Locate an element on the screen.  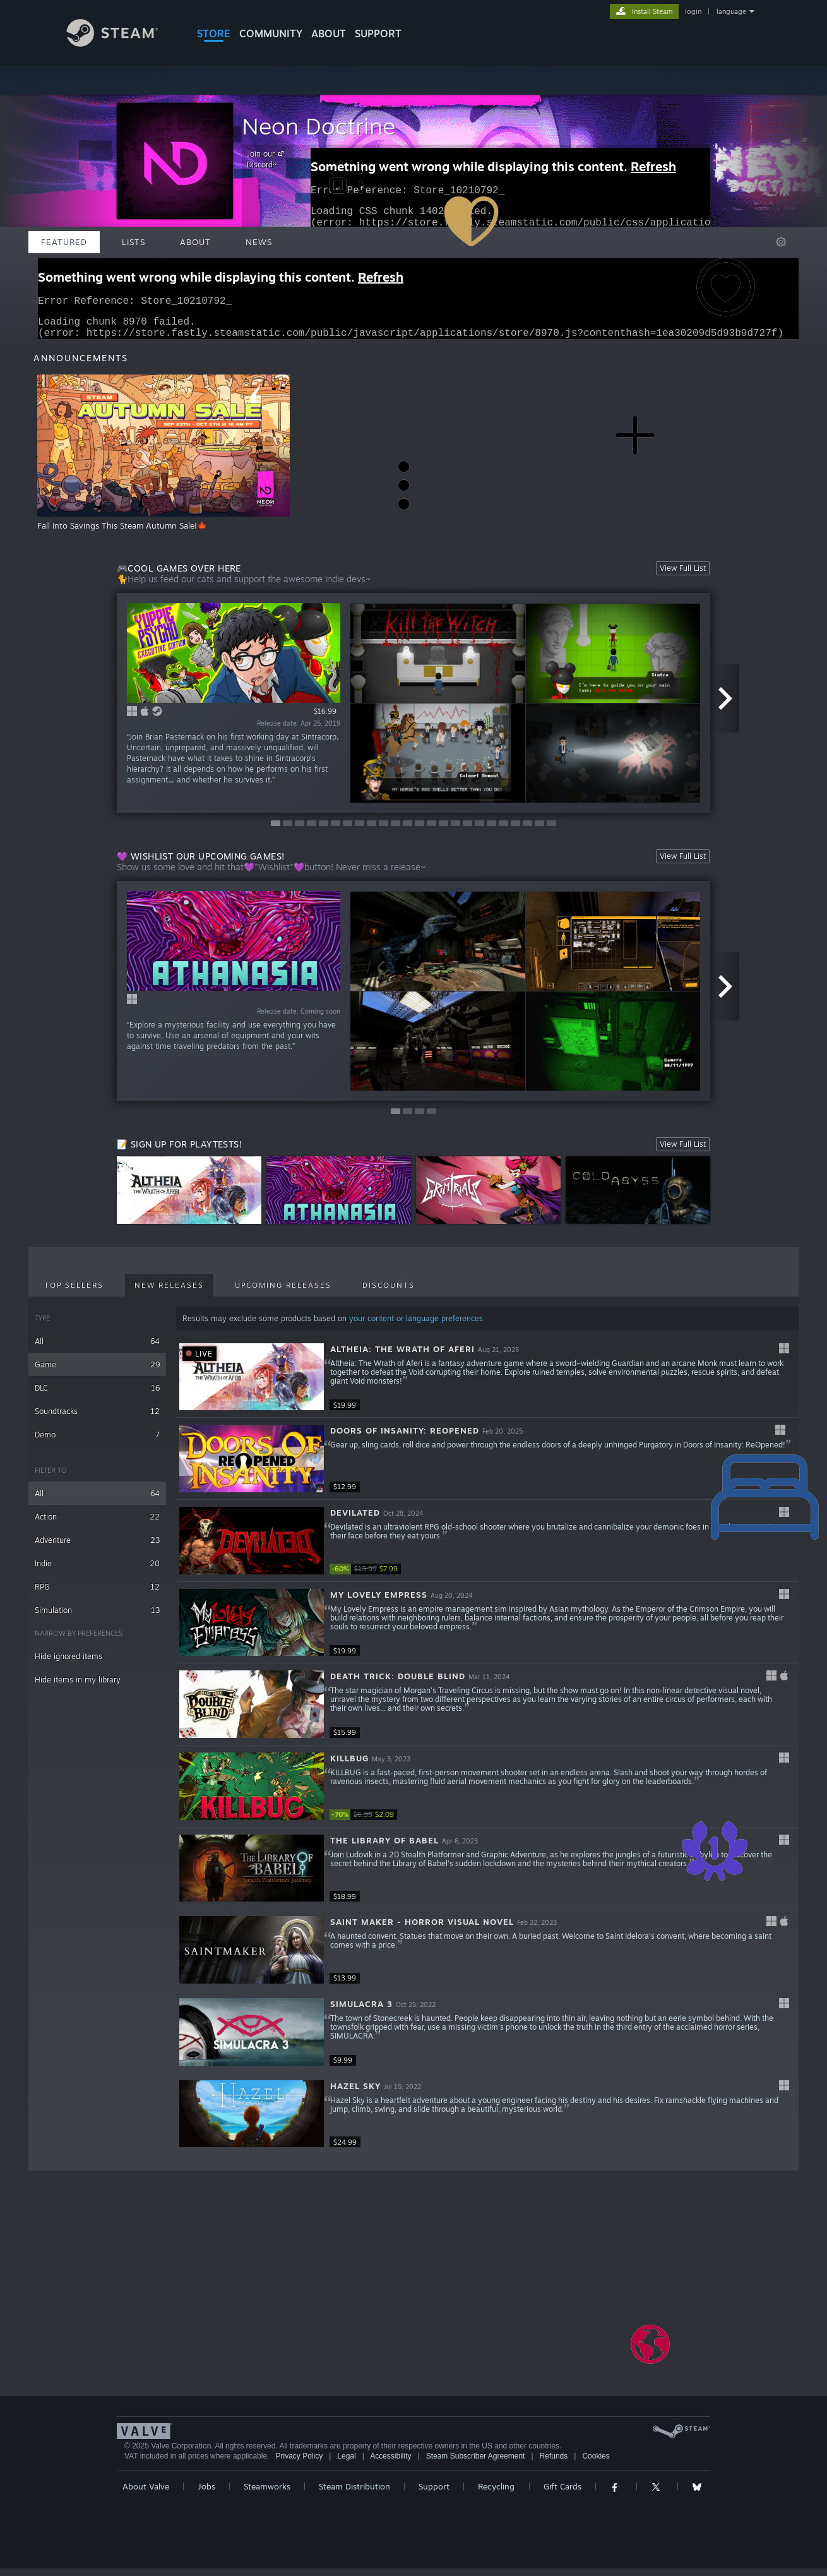
align content to bottom-left corner is located at coordinates (346, 177).